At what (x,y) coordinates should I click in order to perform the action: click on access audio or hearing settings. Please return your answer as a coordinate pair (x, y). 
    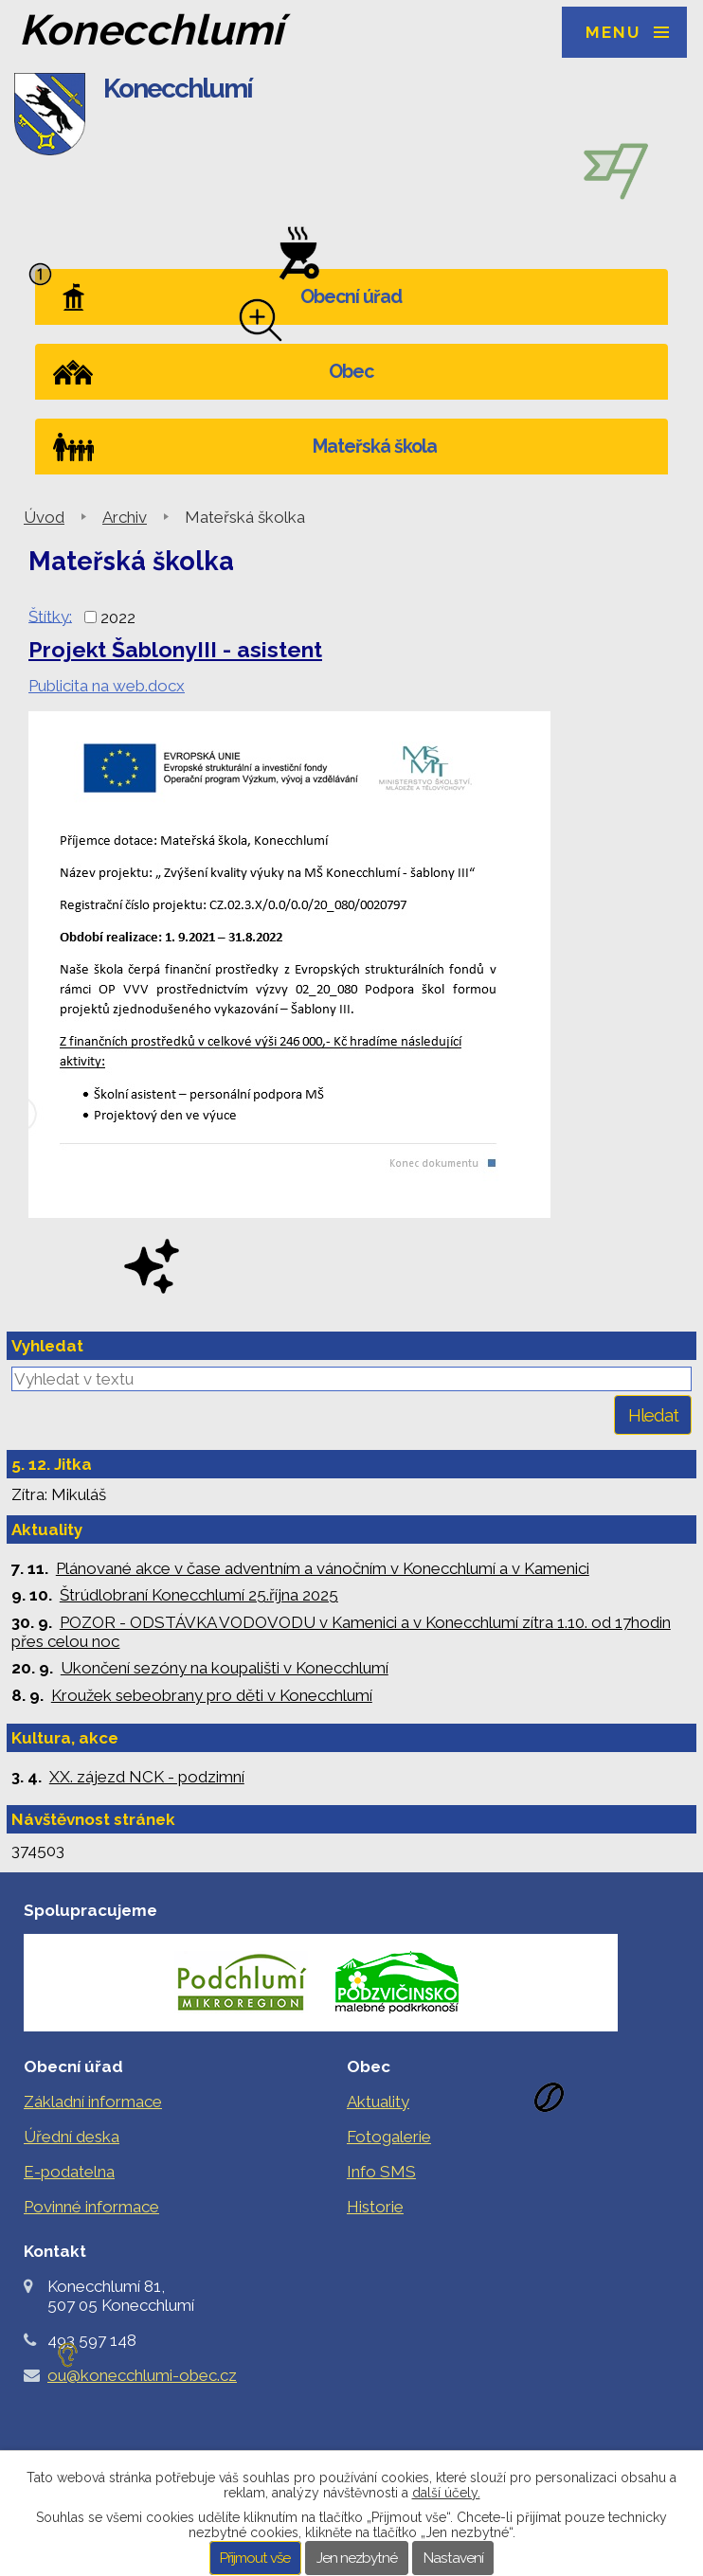
    Looking at the image, I should click on (67, 2354).